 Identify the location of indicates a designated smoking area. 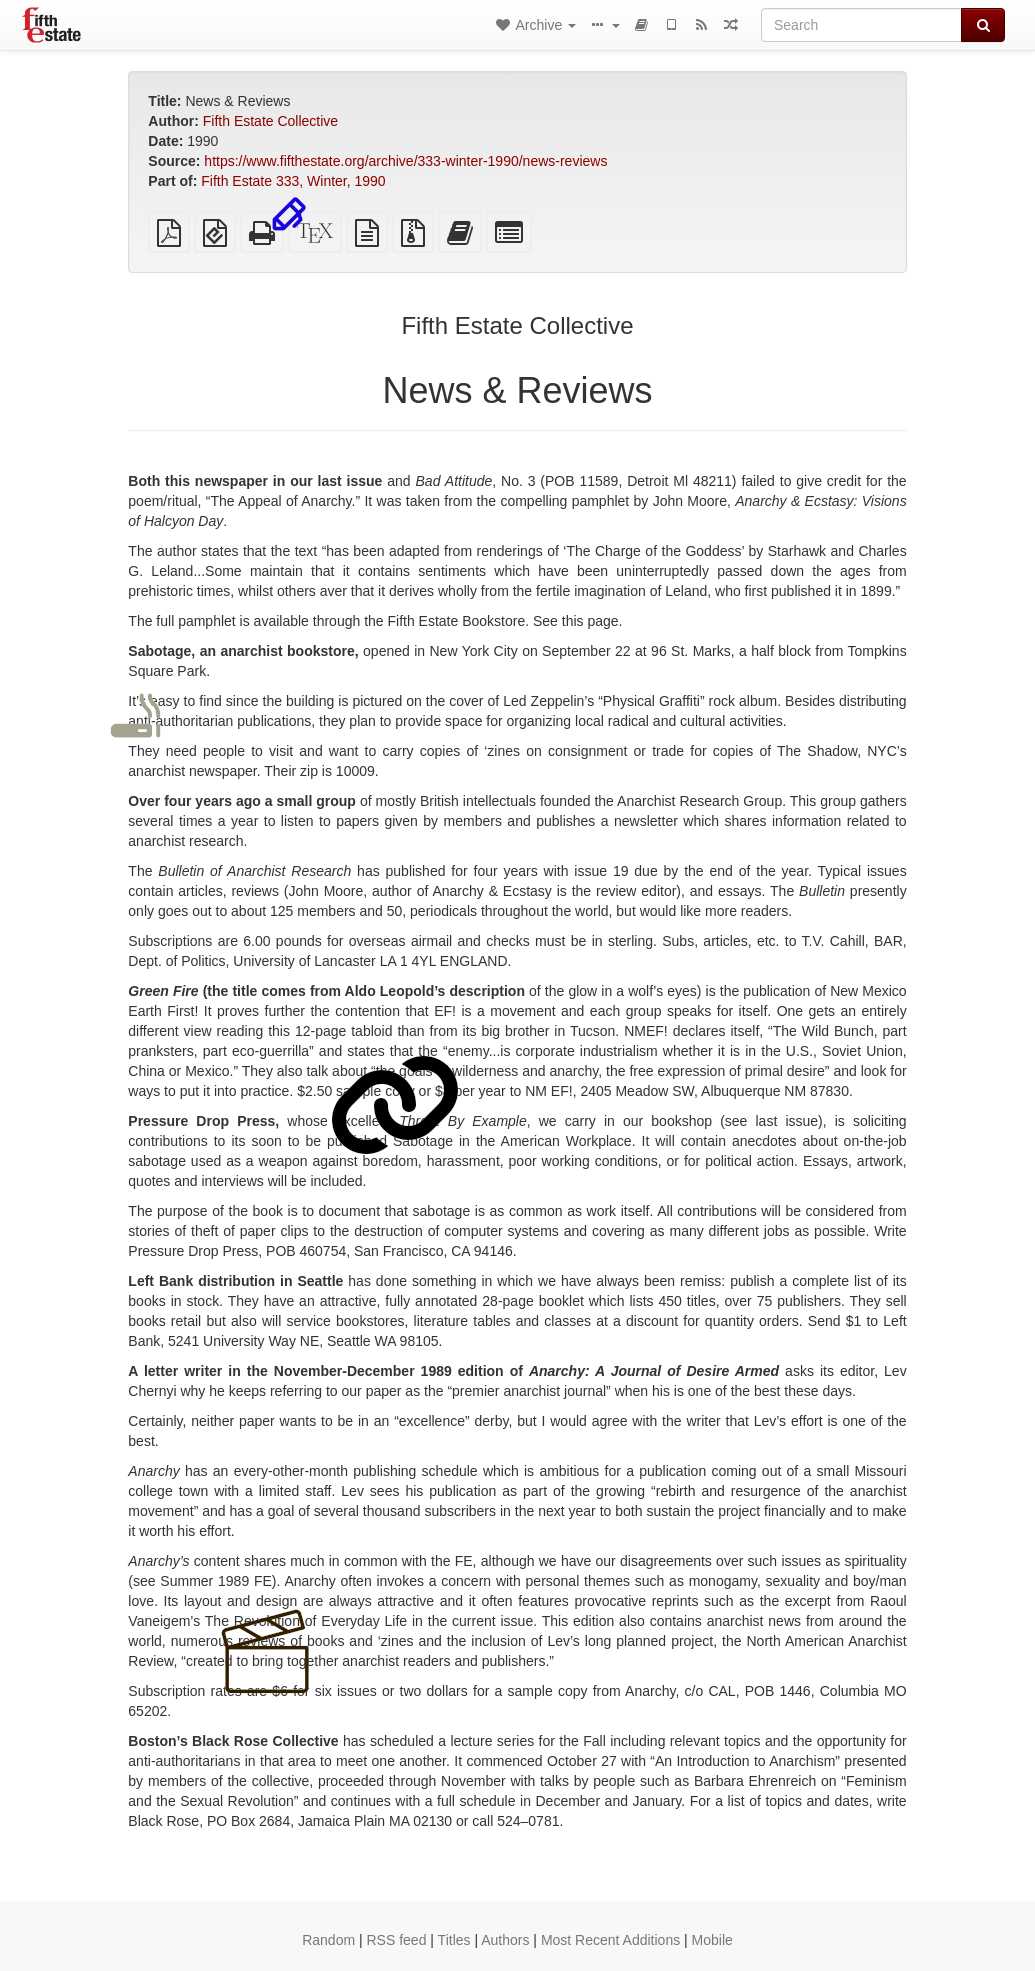
(135, 715).